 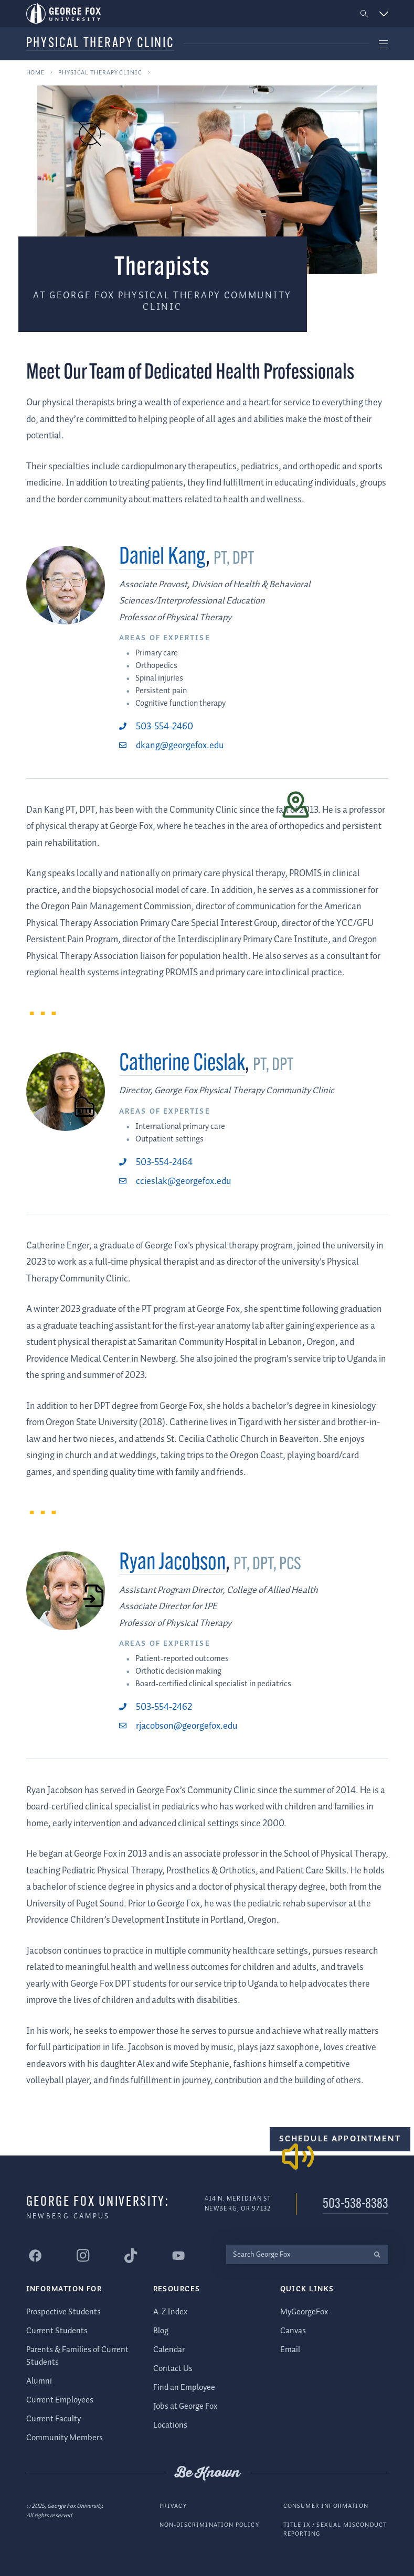 I want to click on view pinned location on map, so click(x=295, y=804).